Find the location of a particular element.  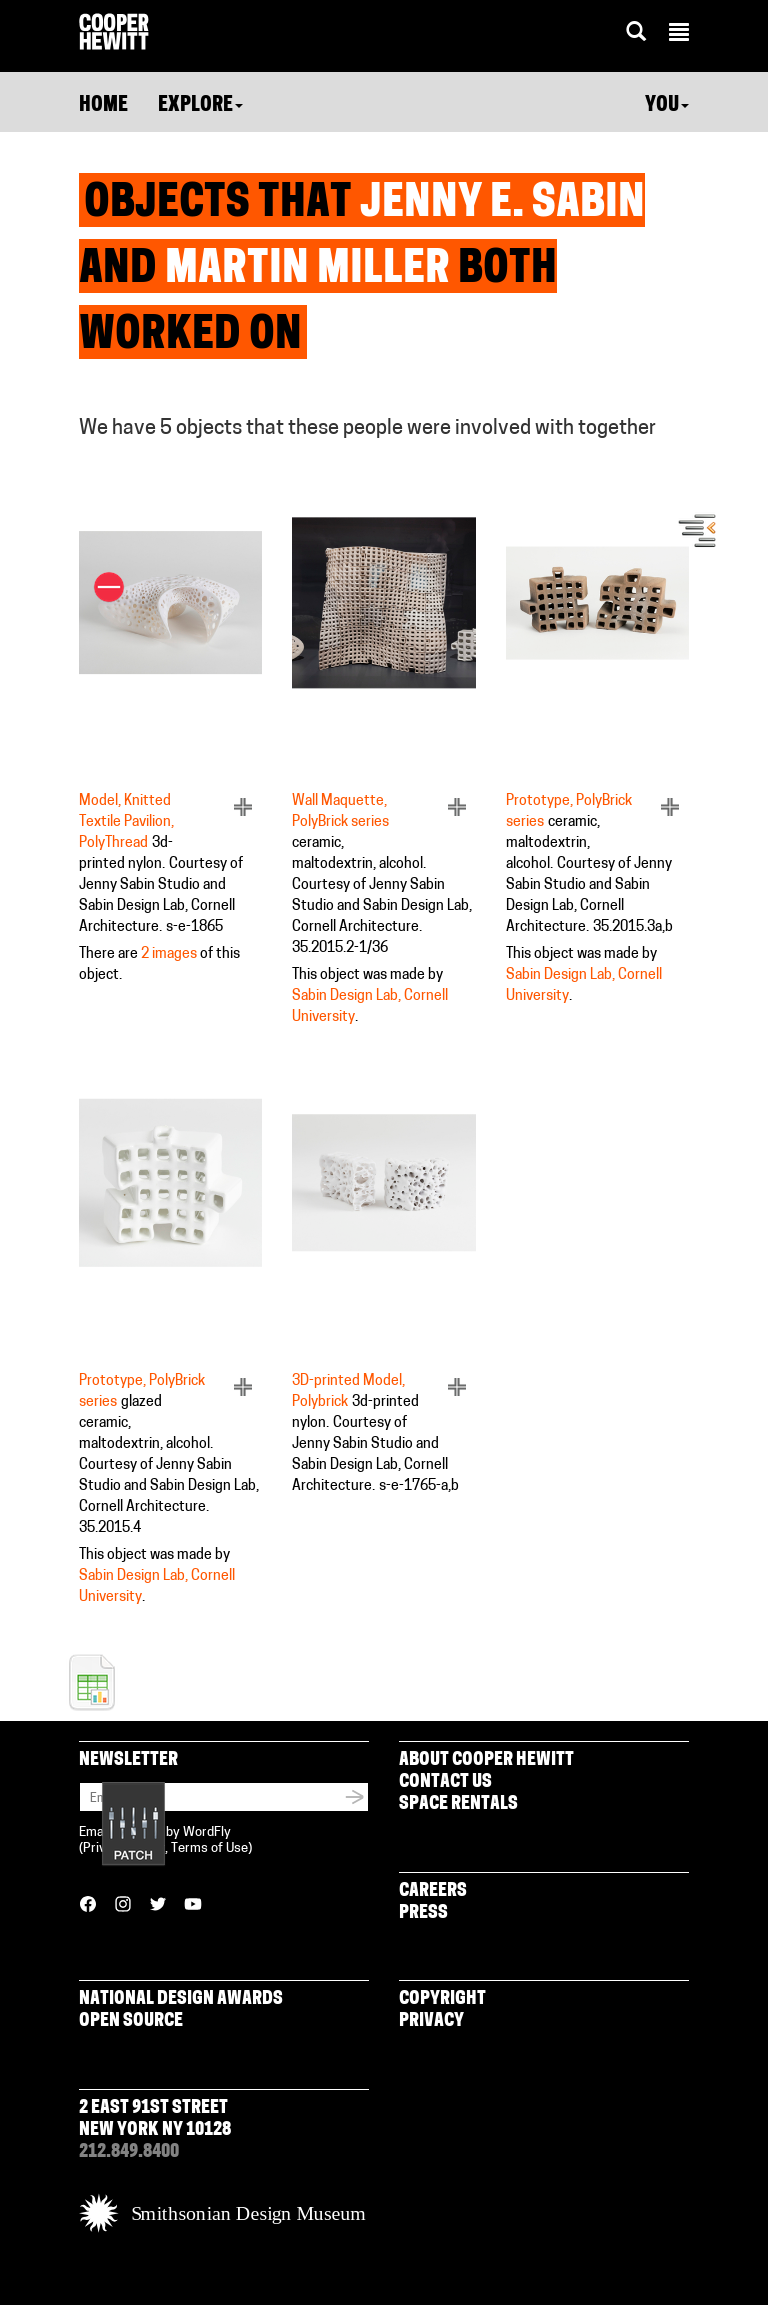

open patch settings in GarageBand is located at coordinates (133, 1825).